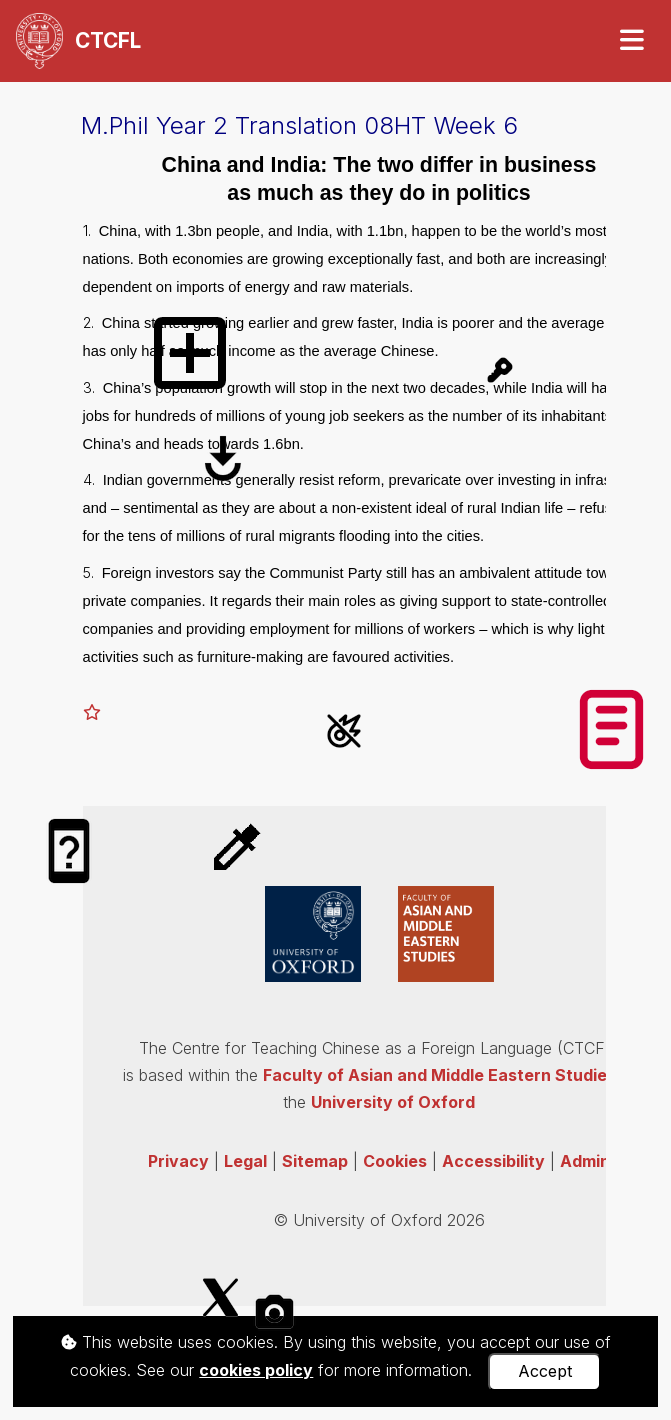  I want to click on pick a color from the image using the eyedropper tool, so click(236, 847).